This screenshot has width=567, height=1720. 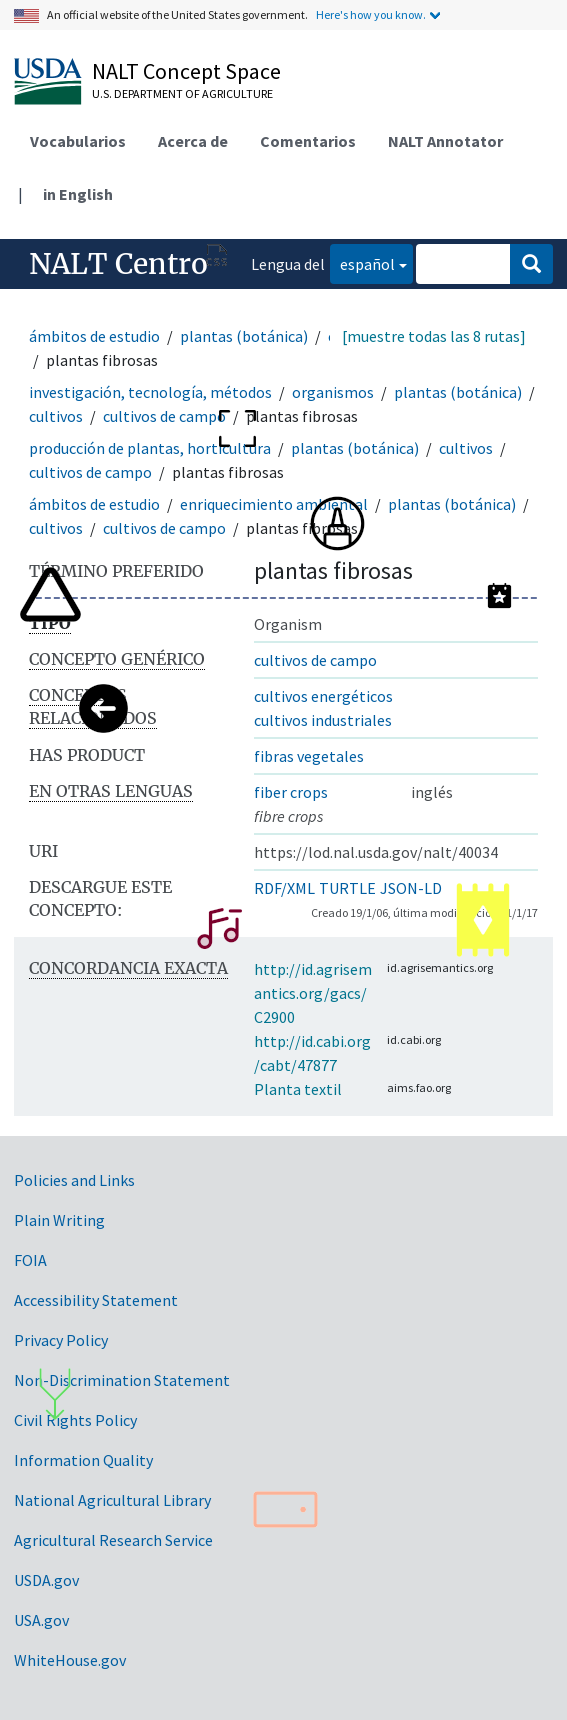 I want to click on view or manage rug products in a home decor app, so click(x=483, y=920).